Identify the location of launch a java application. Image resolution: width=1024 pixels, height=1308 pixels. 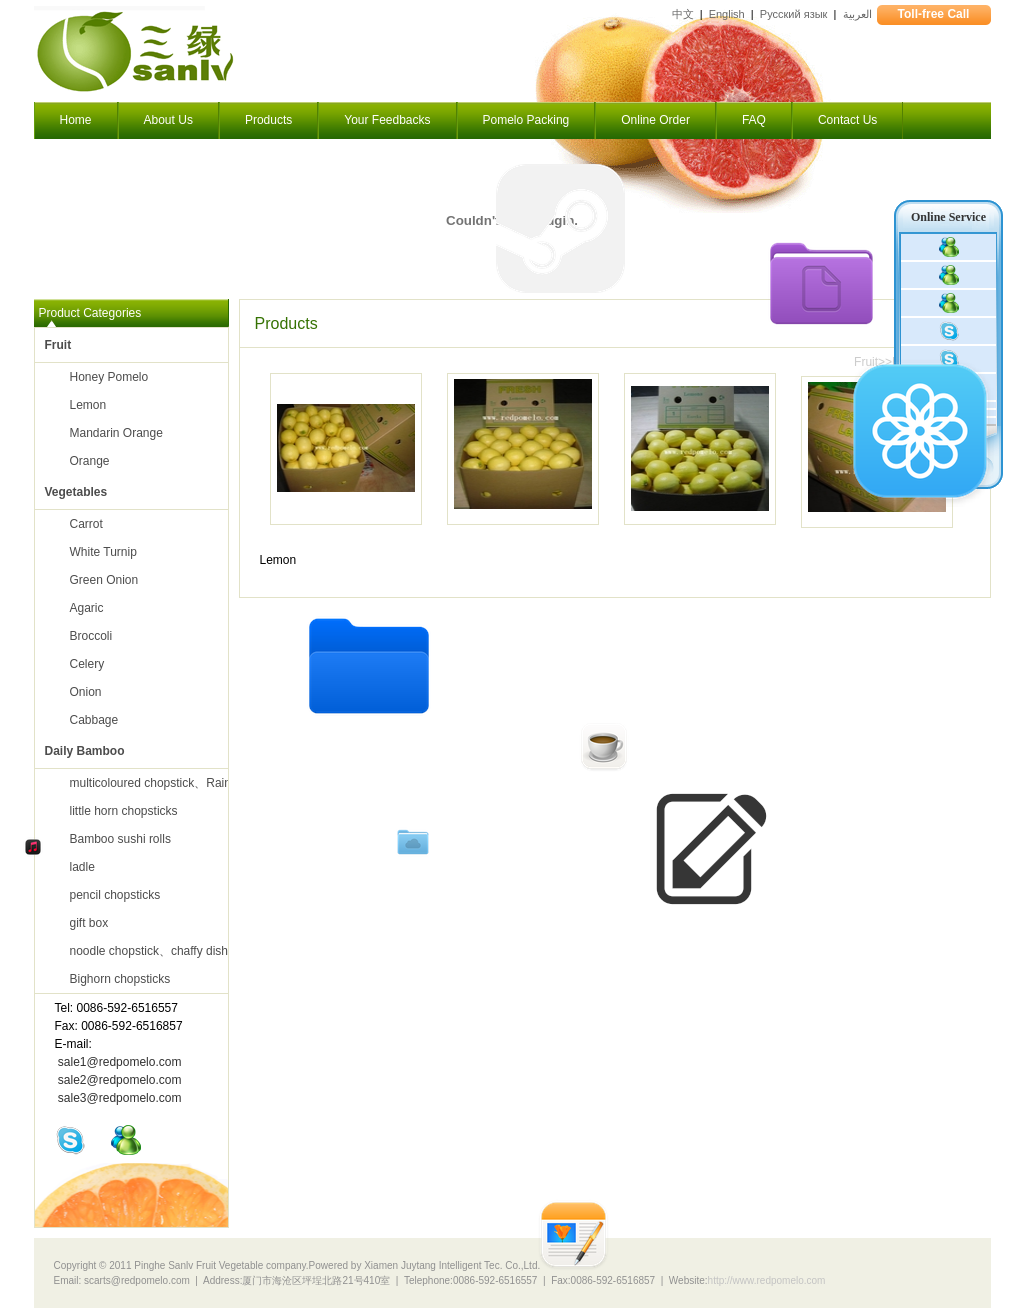
(604, 746).